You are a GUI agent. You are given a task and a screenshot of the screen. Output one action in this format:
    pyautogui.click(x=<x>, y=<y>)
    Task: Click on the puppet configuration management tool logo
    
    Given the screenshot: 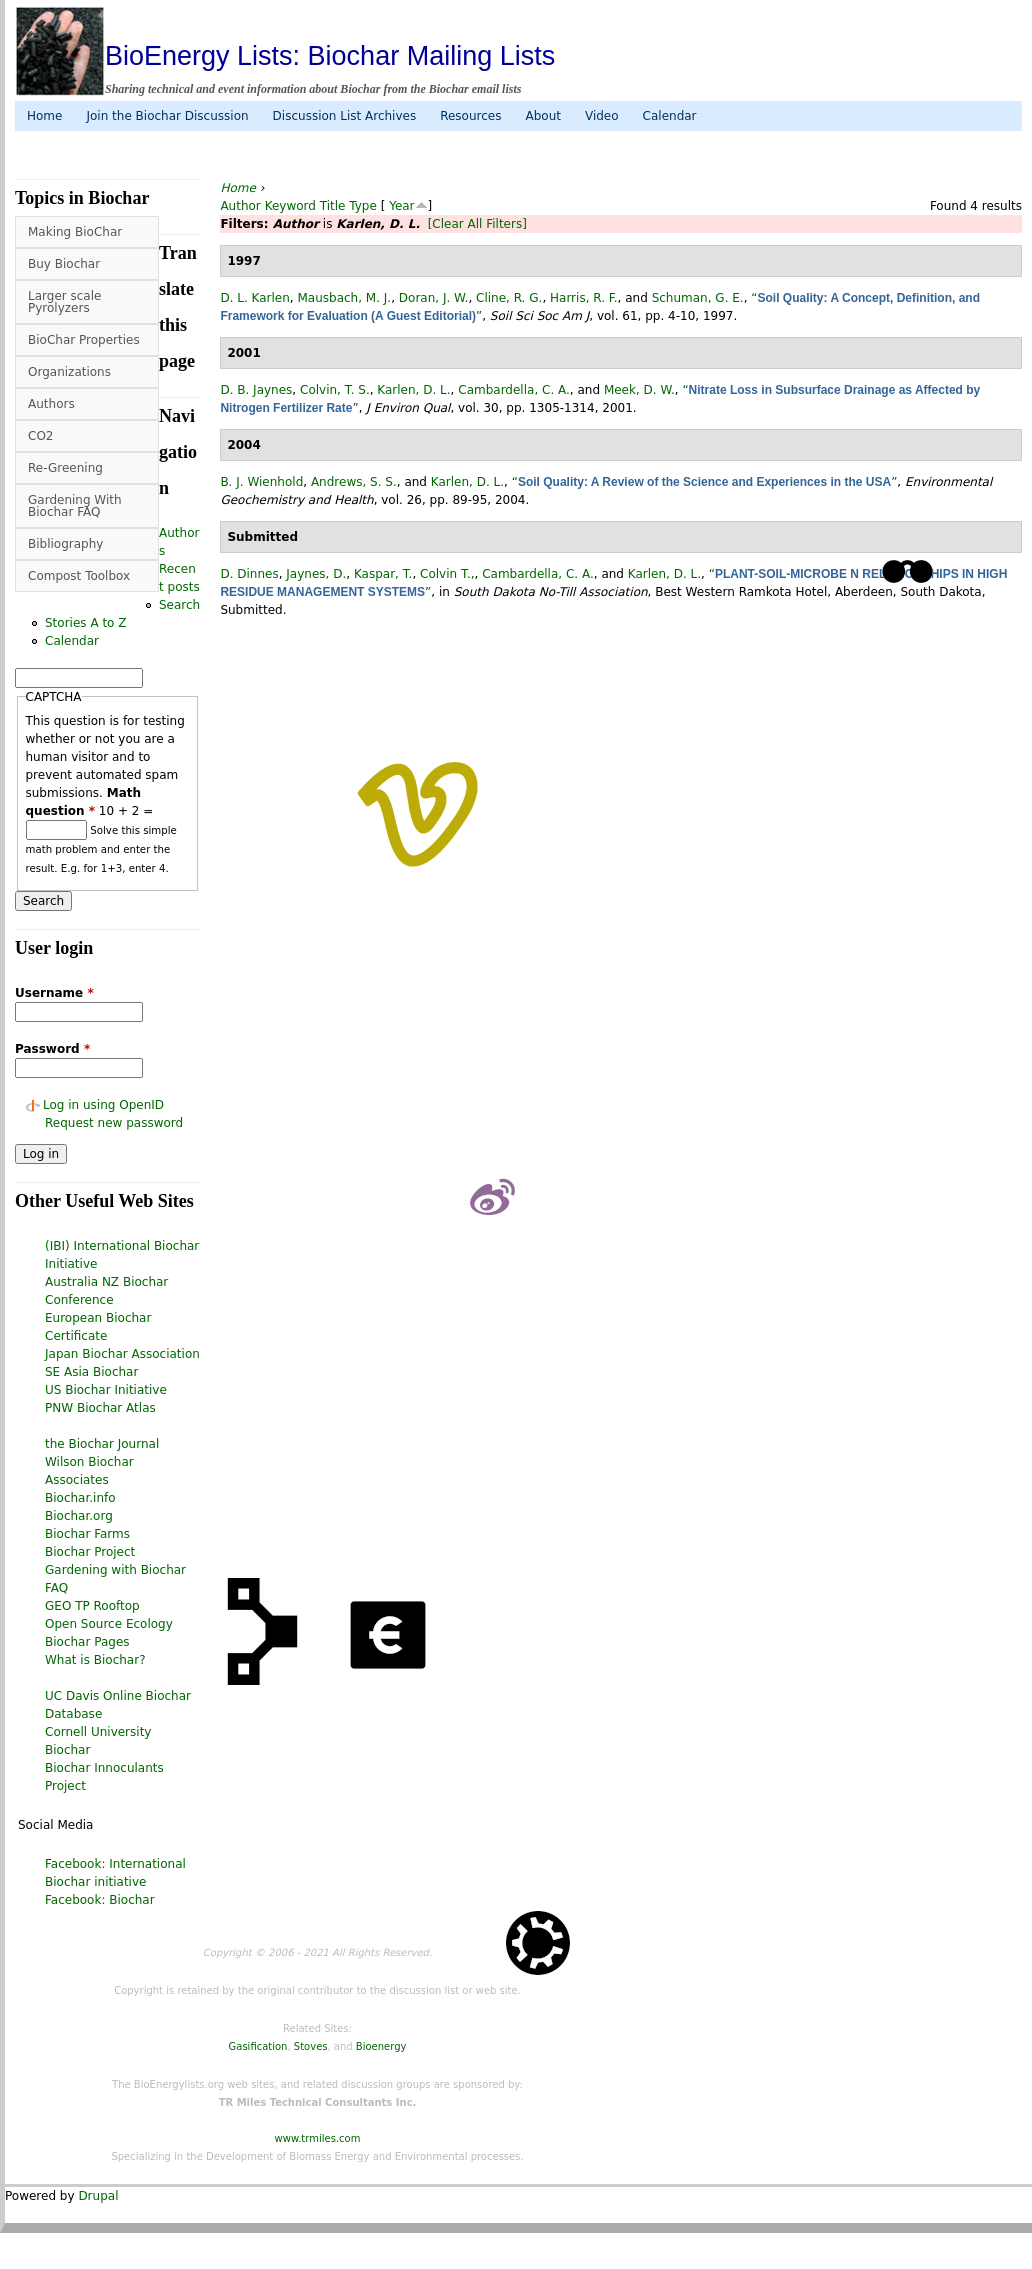 What is the action you would take?
    pyautogui.click(x=262, y=1631)
    